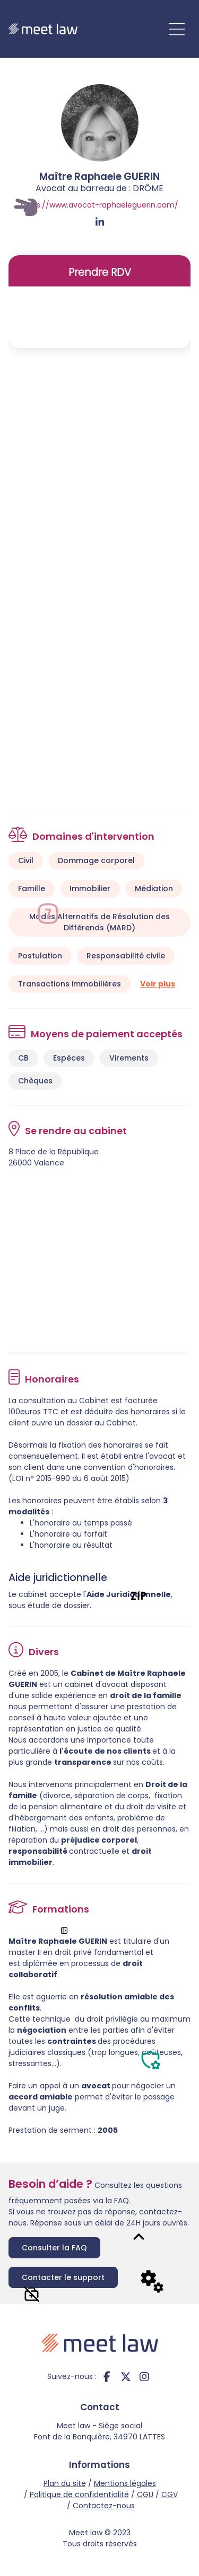 This screenshot has height=2576, width=199. Describe the element at coordinates (152, 2281) in the screenshot. I see `access miscellaneous settings or services` at that location.